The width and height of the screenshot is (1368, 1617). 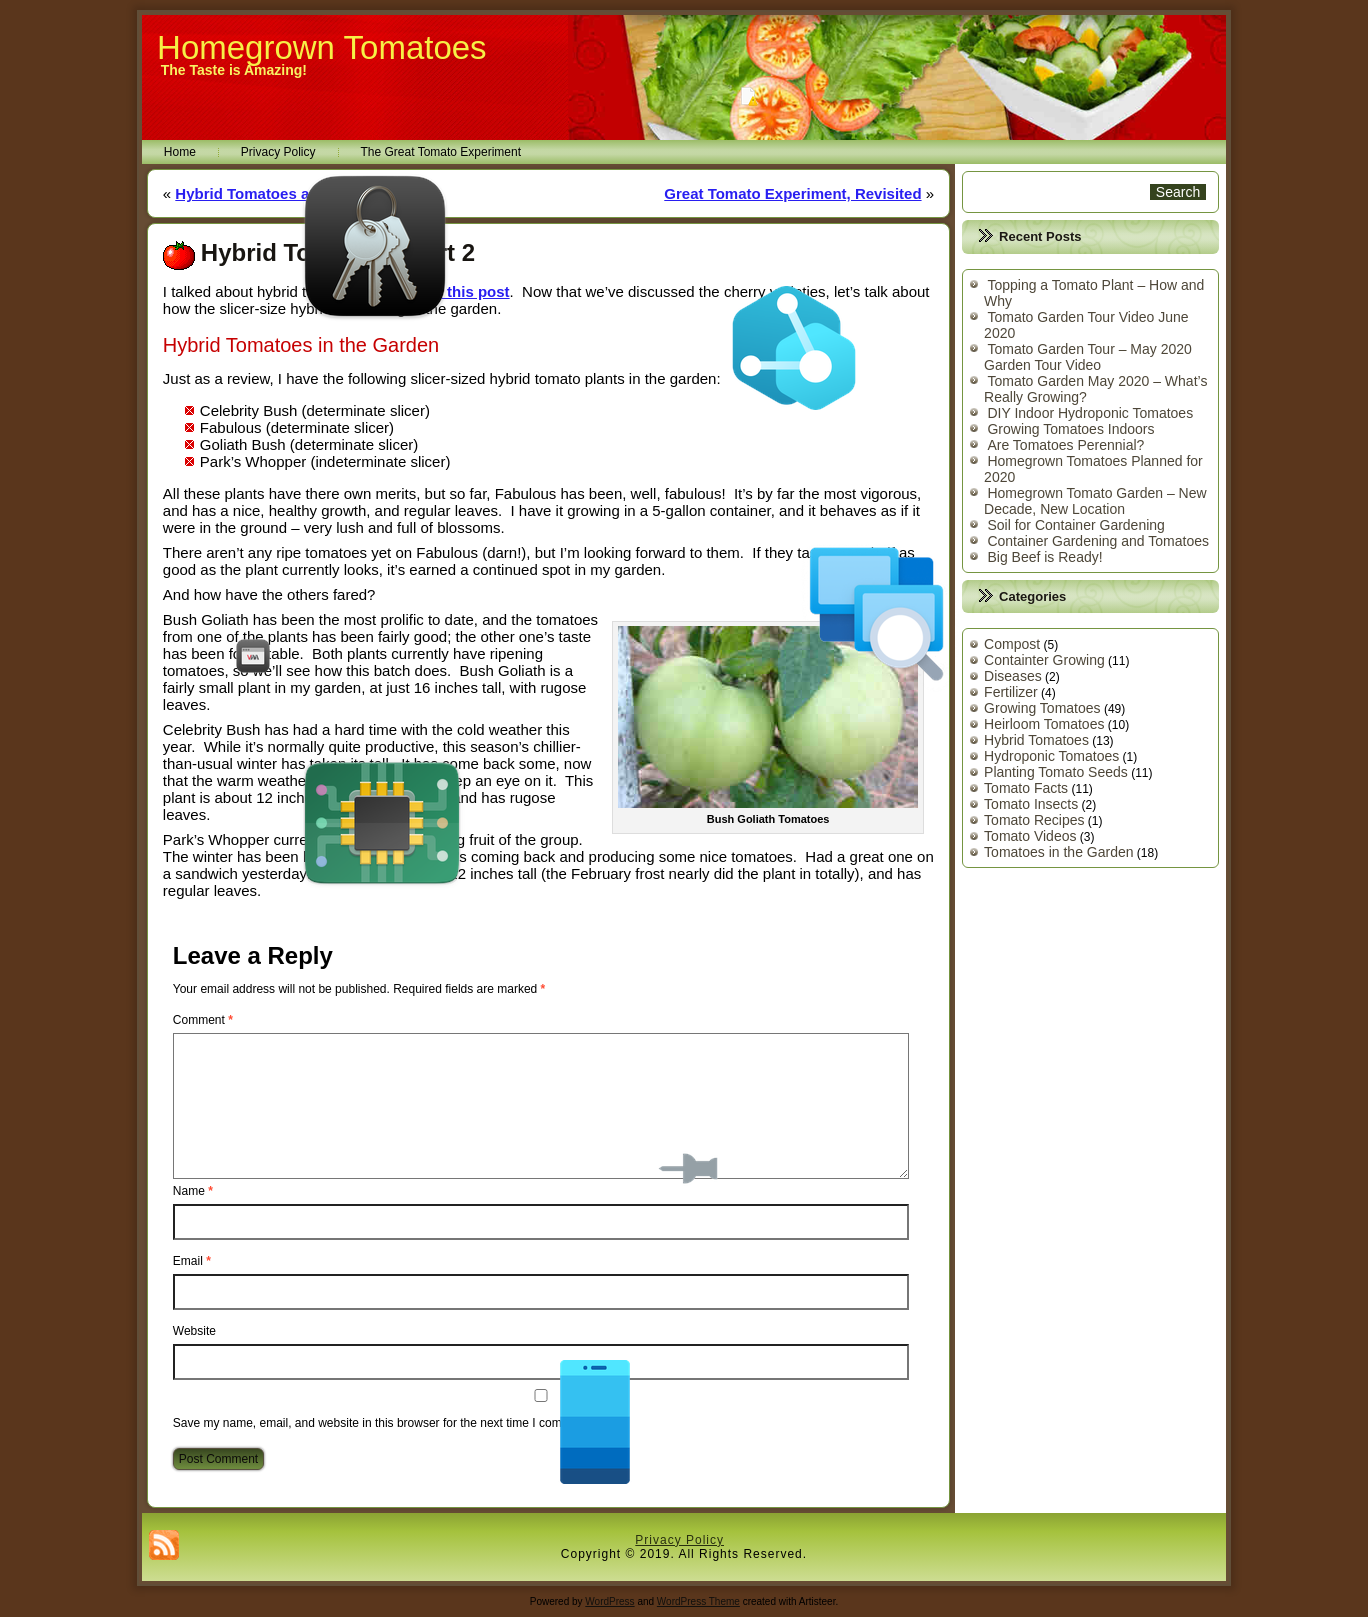 What do you see at coordinates (688, 1171) in the screenshot?
I see `pin an item to keep it visible` at bounding box center [688, 1171].